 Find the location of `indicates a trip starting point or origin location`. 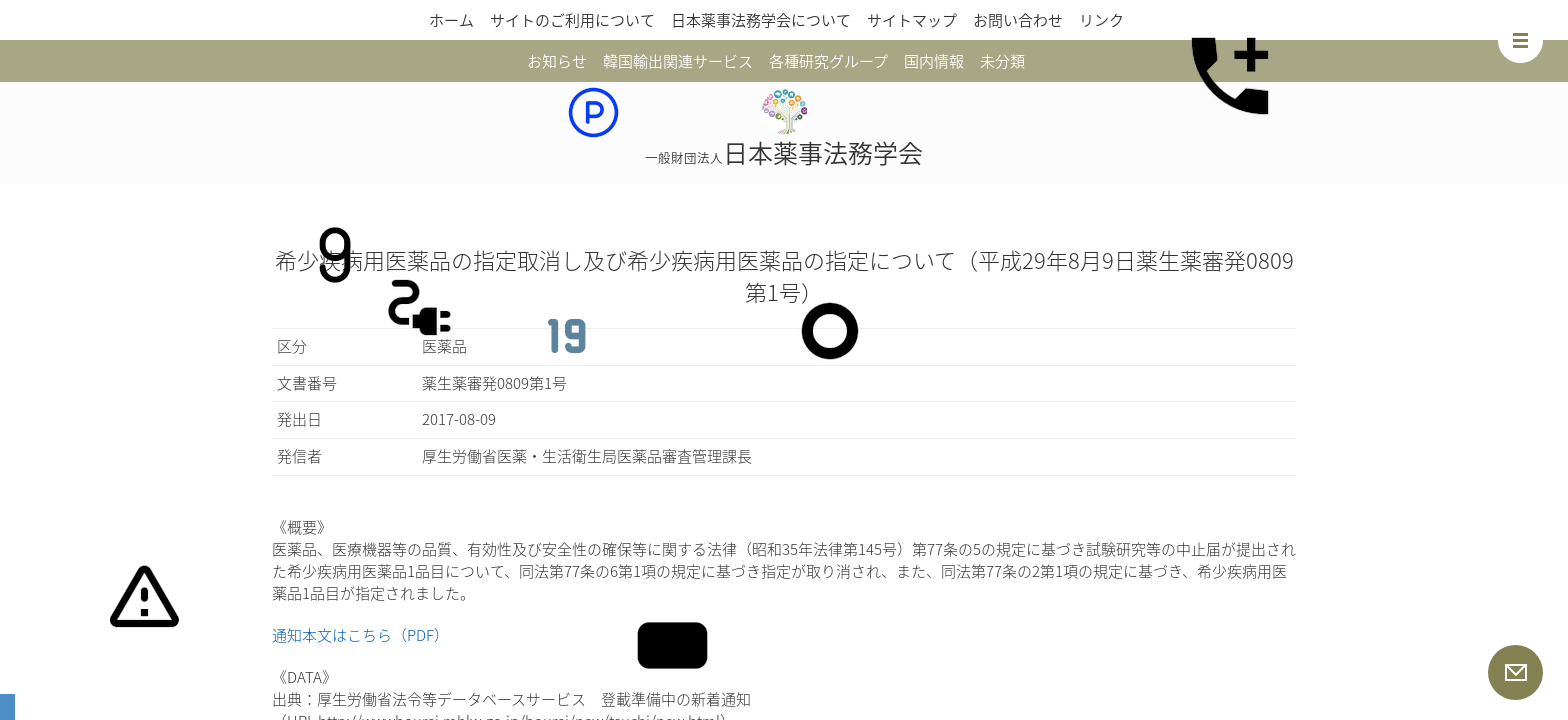

indicates a trip starting point or origin location is located at coordinates (830, 331).